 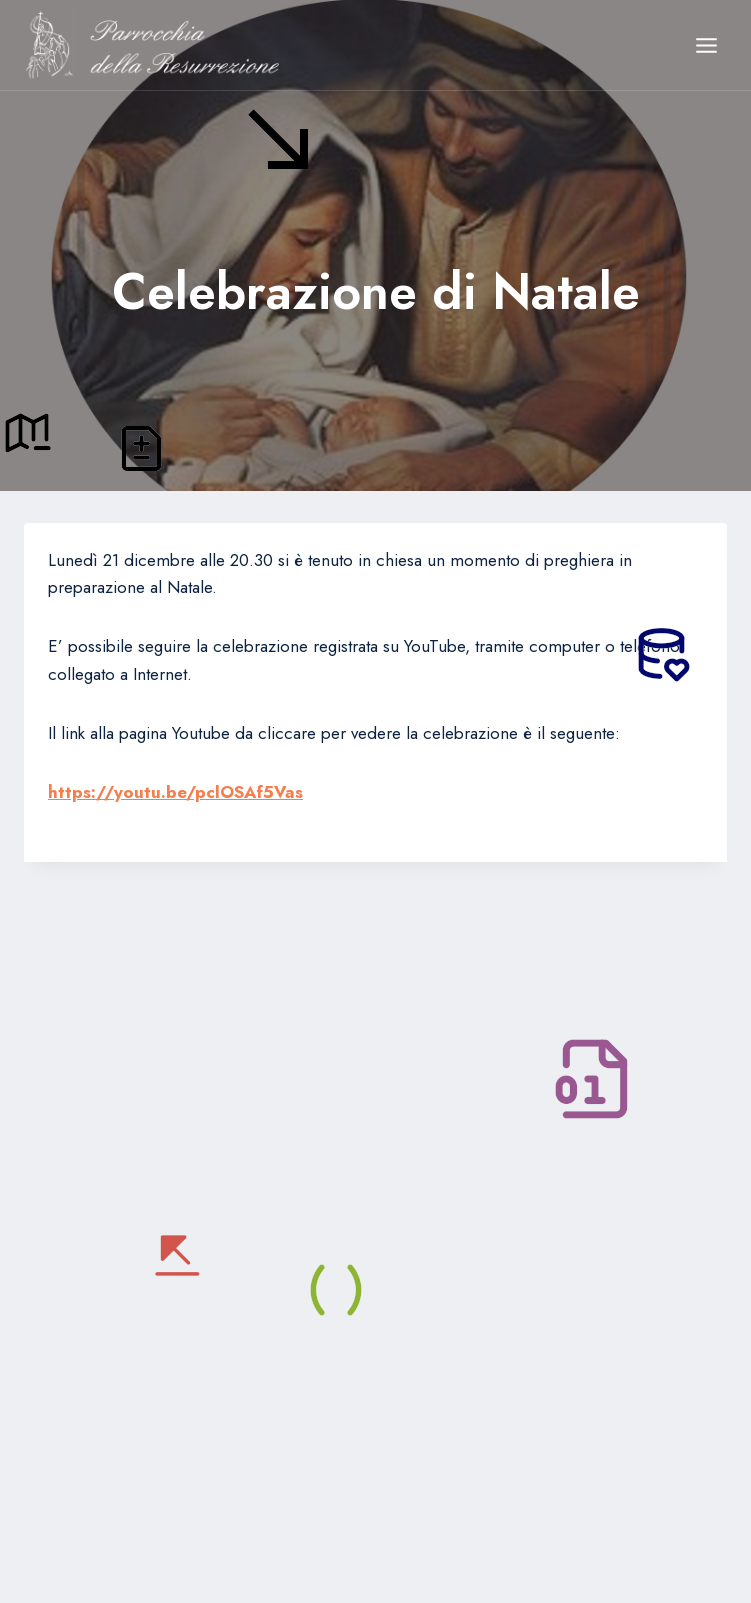 I want to click on remove a location from the map, so click(x=27, y=433).